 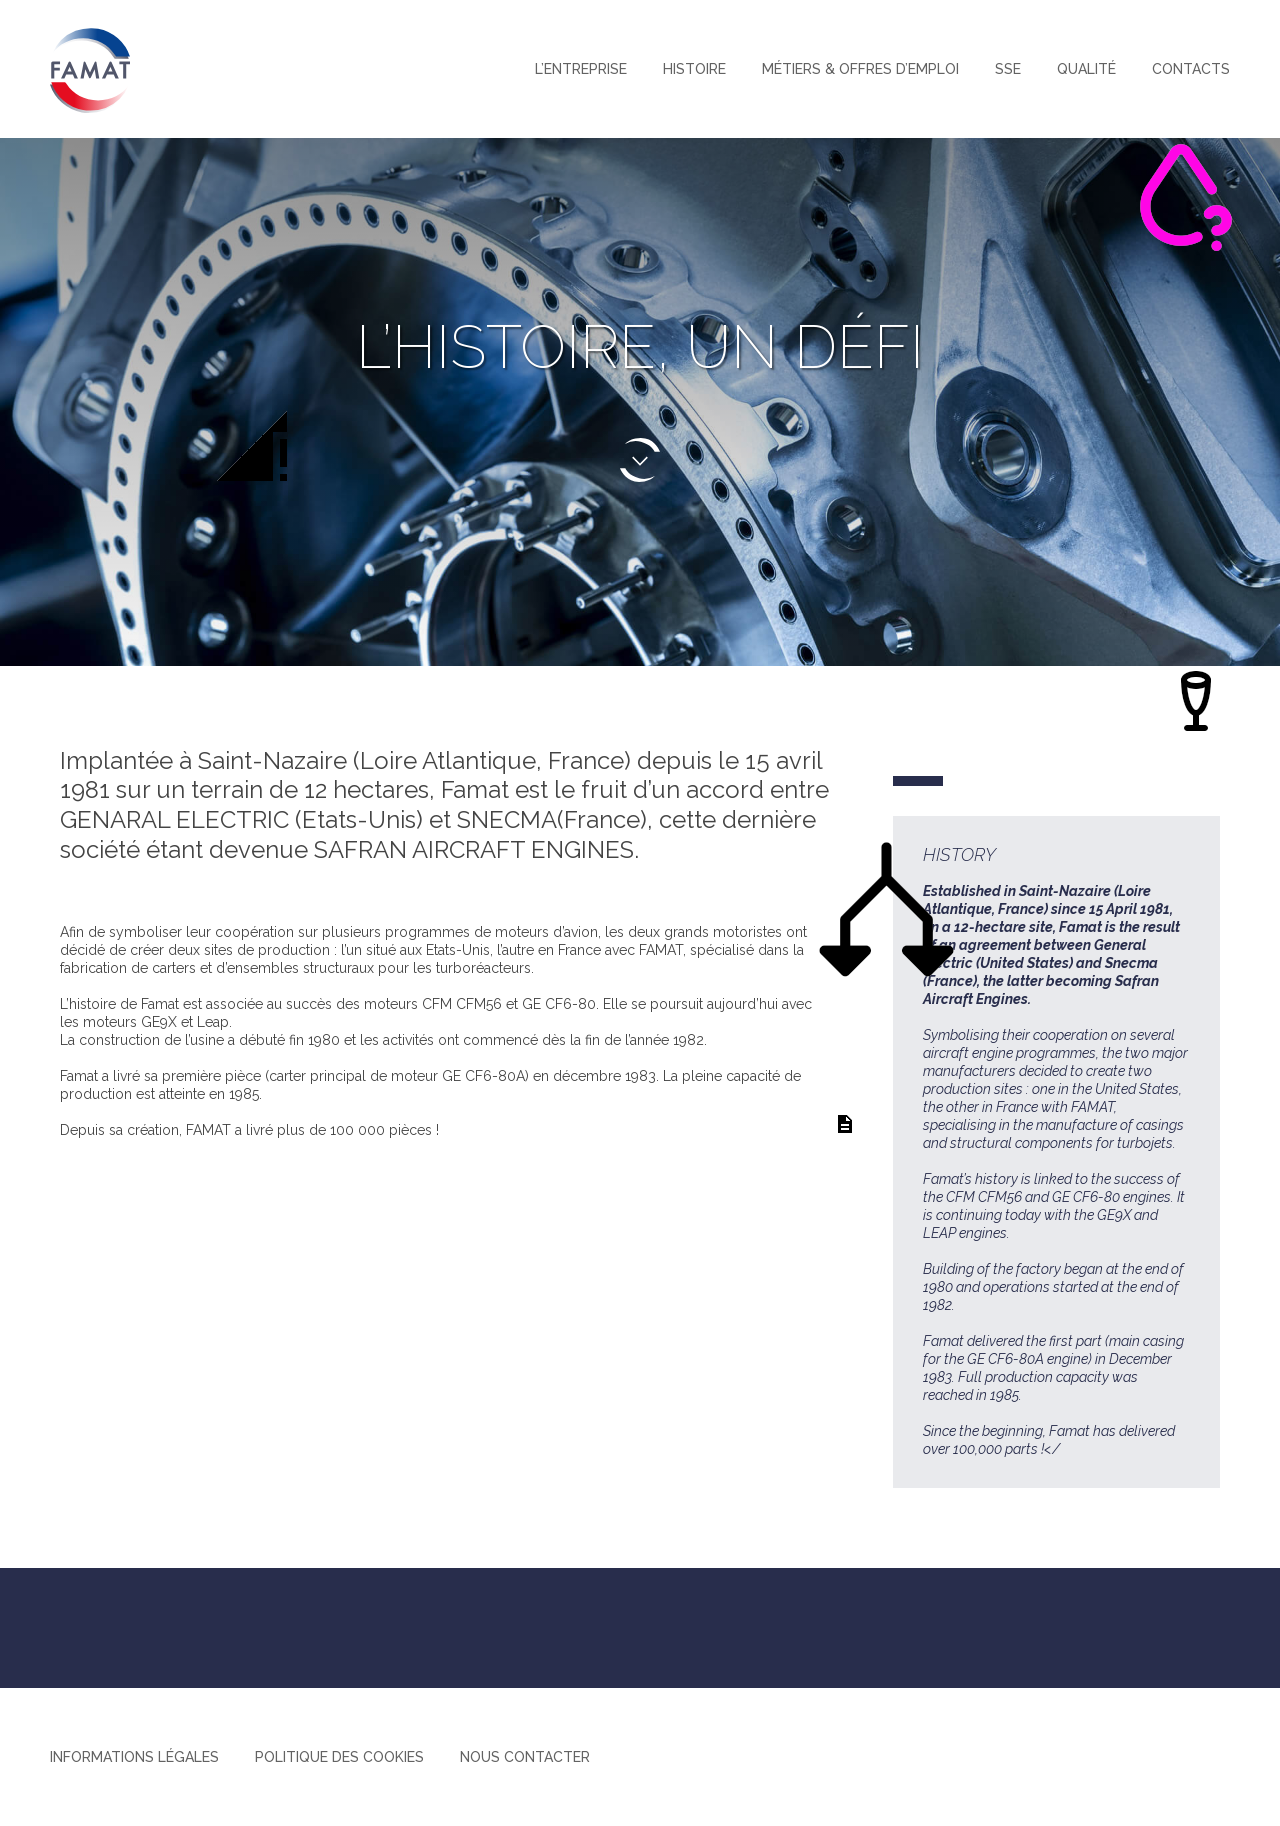 What do you see at coordinates (886, 914) in the screenshot?
I see `split content into multiple paths` at bounding box center [886, 914].